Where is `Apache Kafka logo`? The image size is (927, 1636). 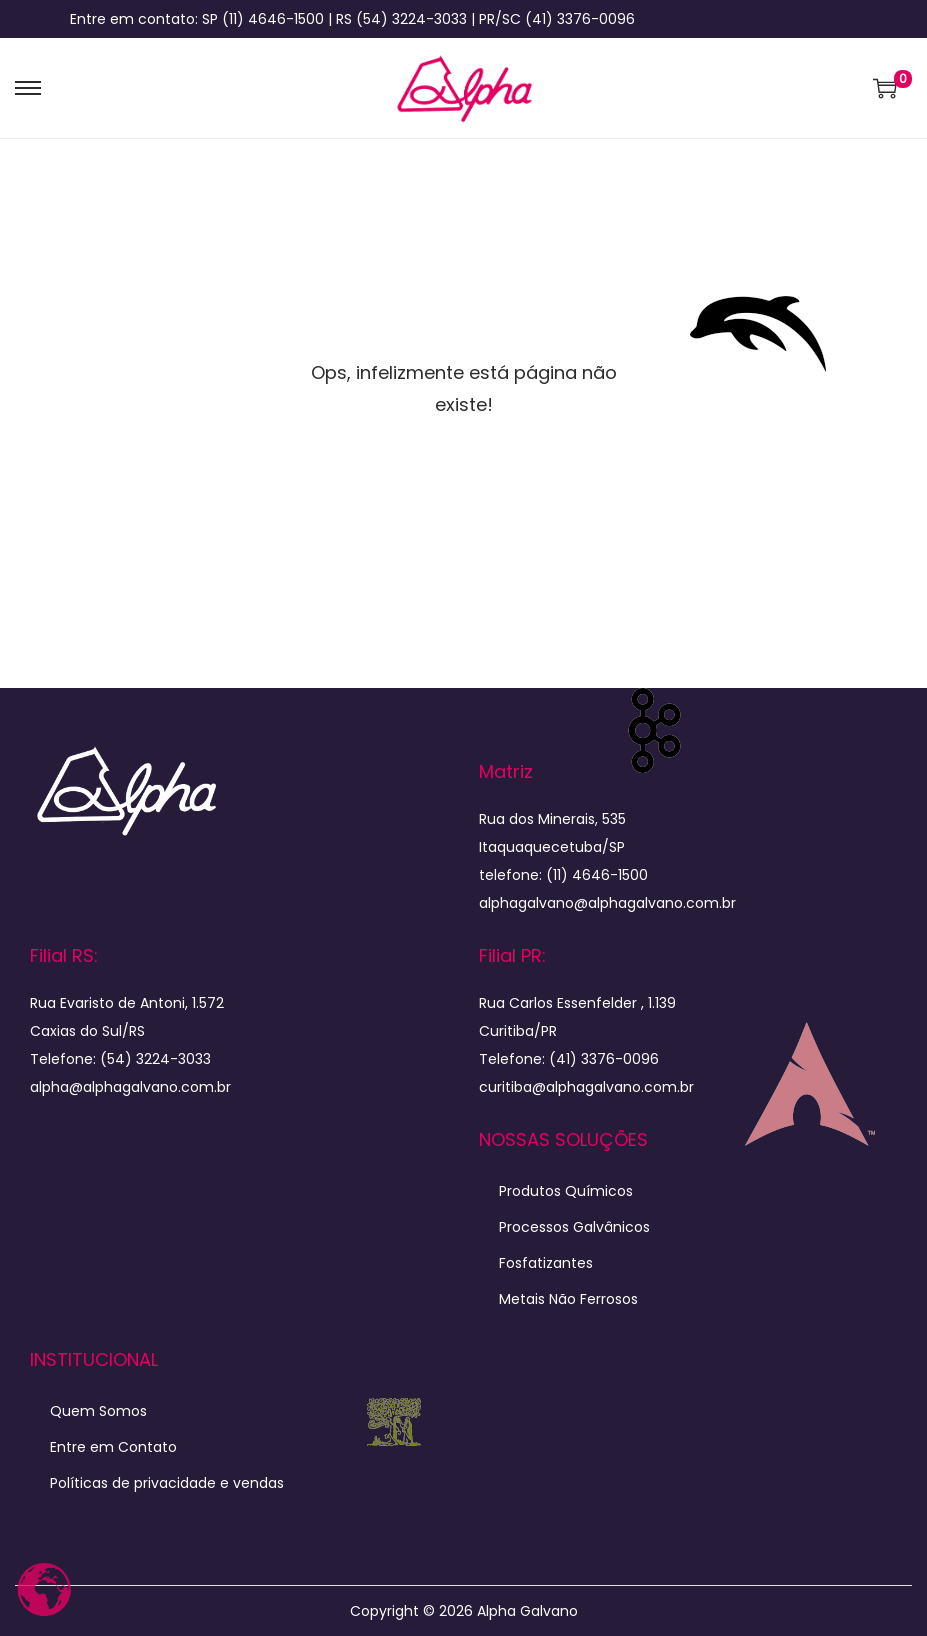 Apache Kafka logo is located at coordinates (654, 730).